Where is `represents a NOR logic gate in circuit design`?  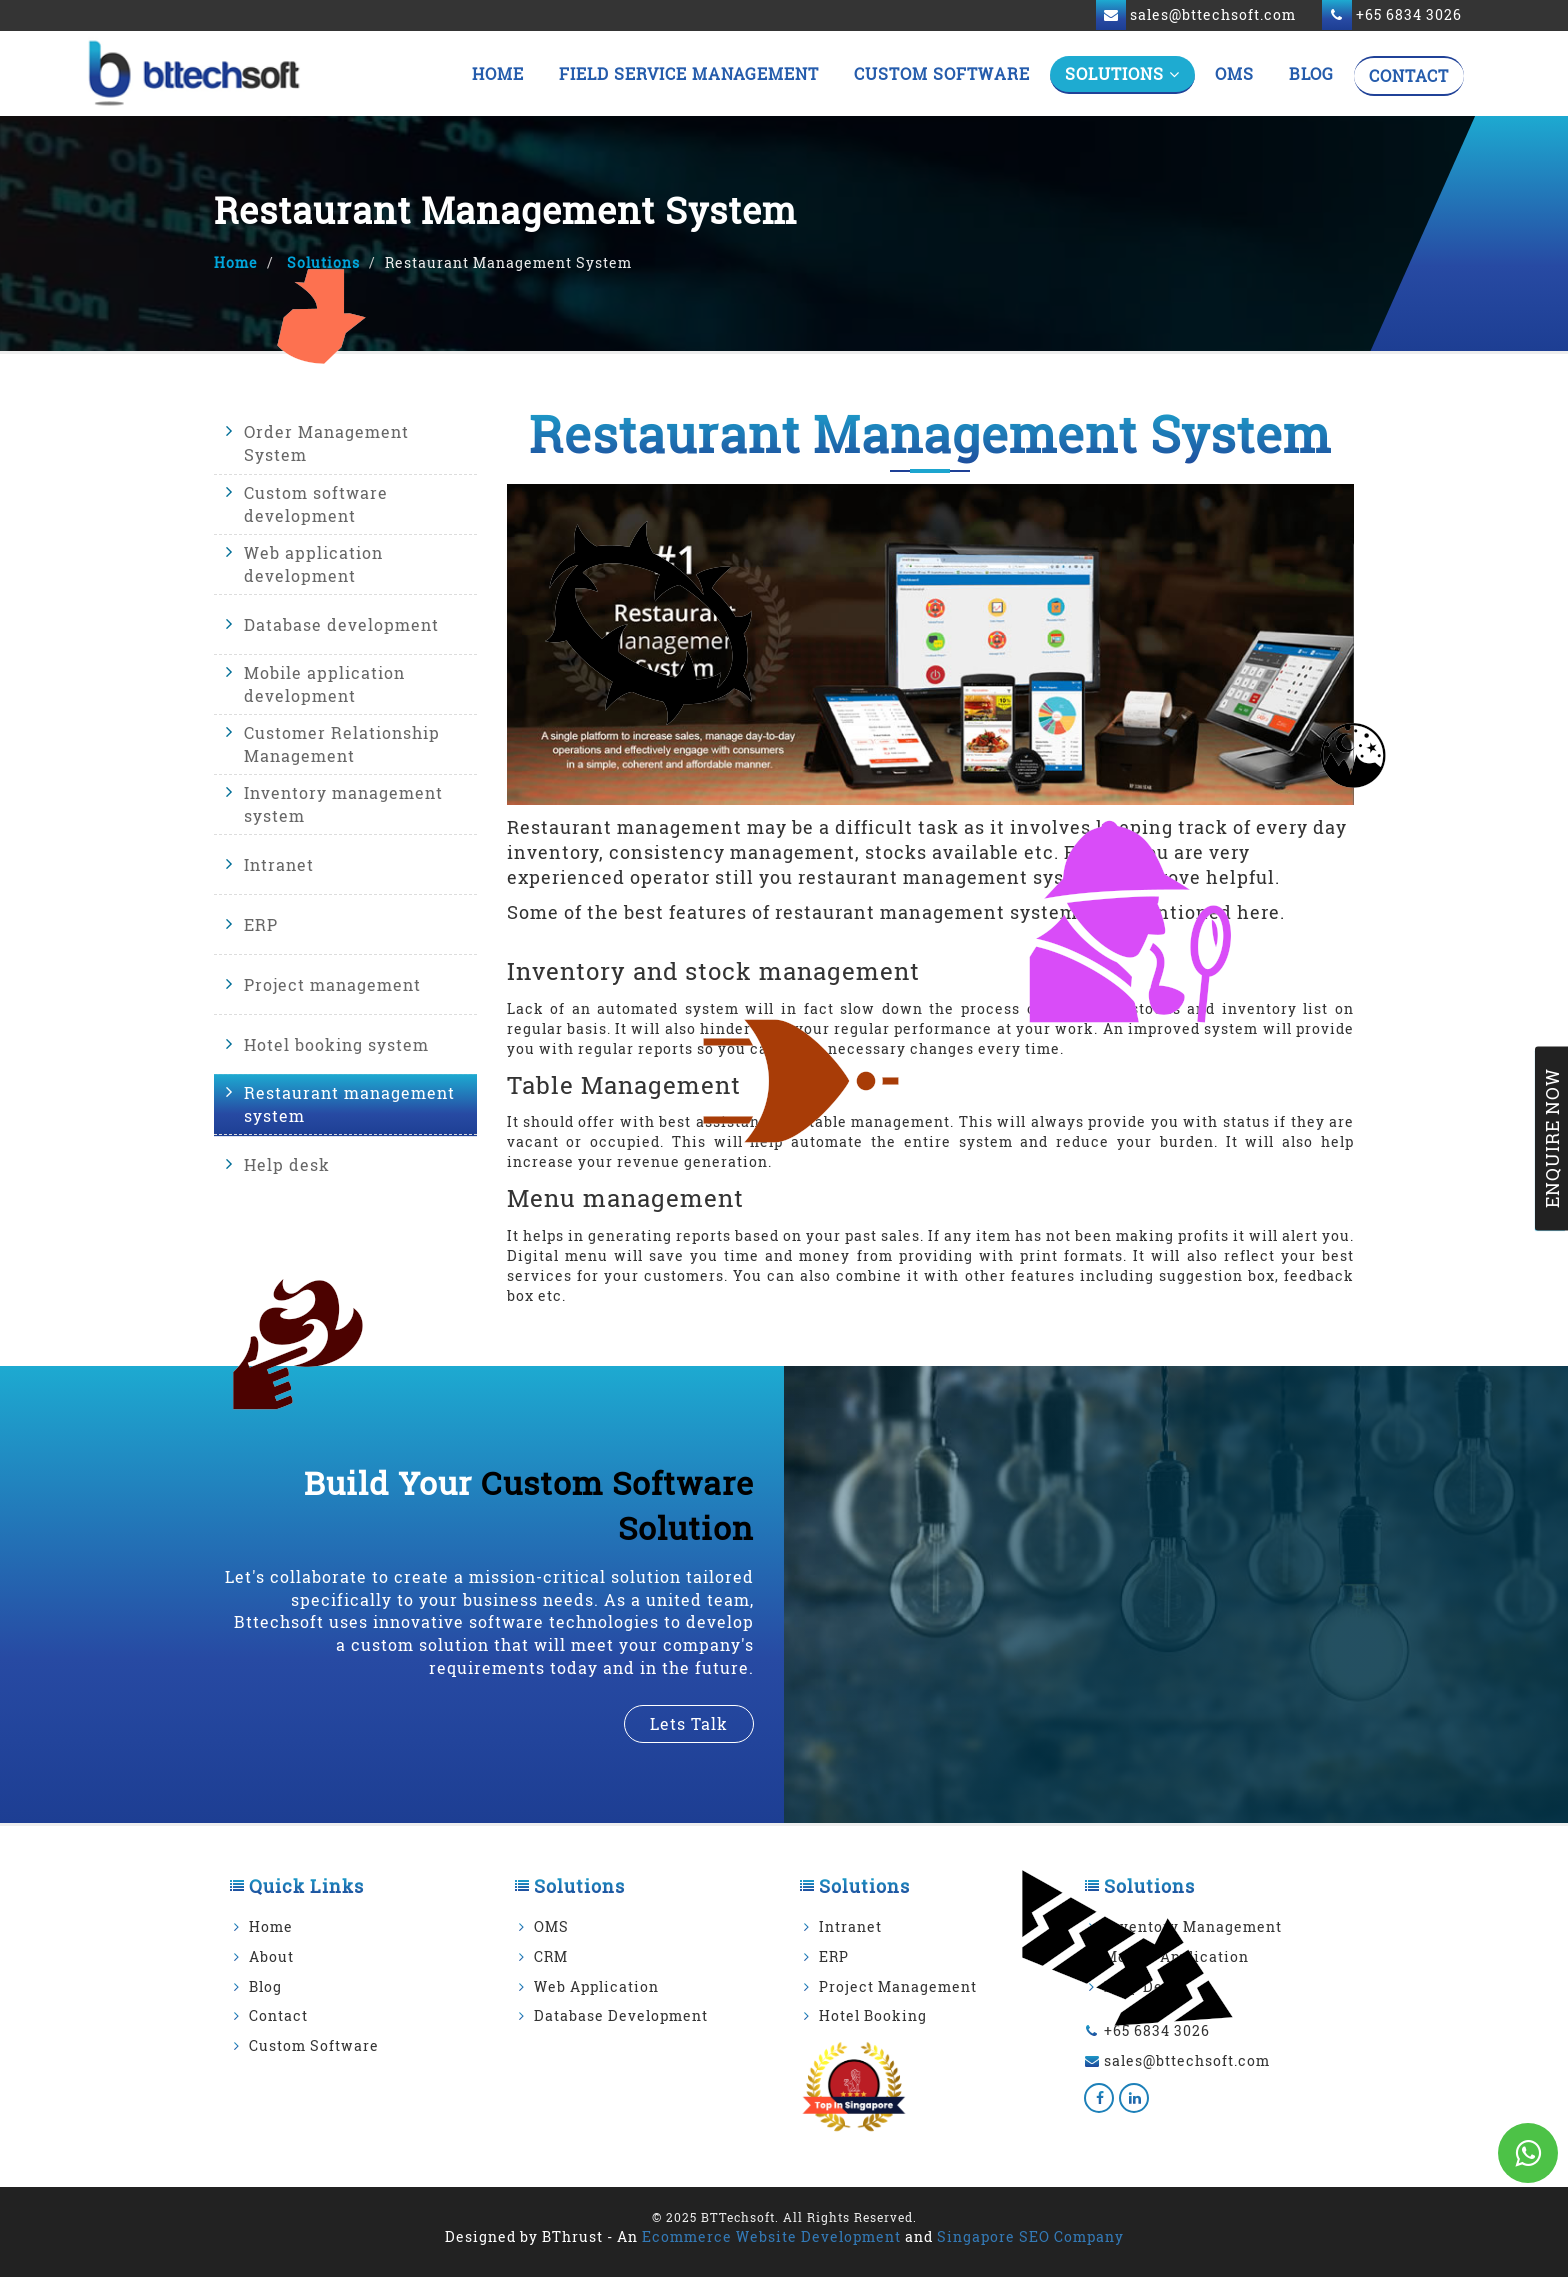
represents a NOR logic gate in circuit design is located at coordinates (801, 1081).